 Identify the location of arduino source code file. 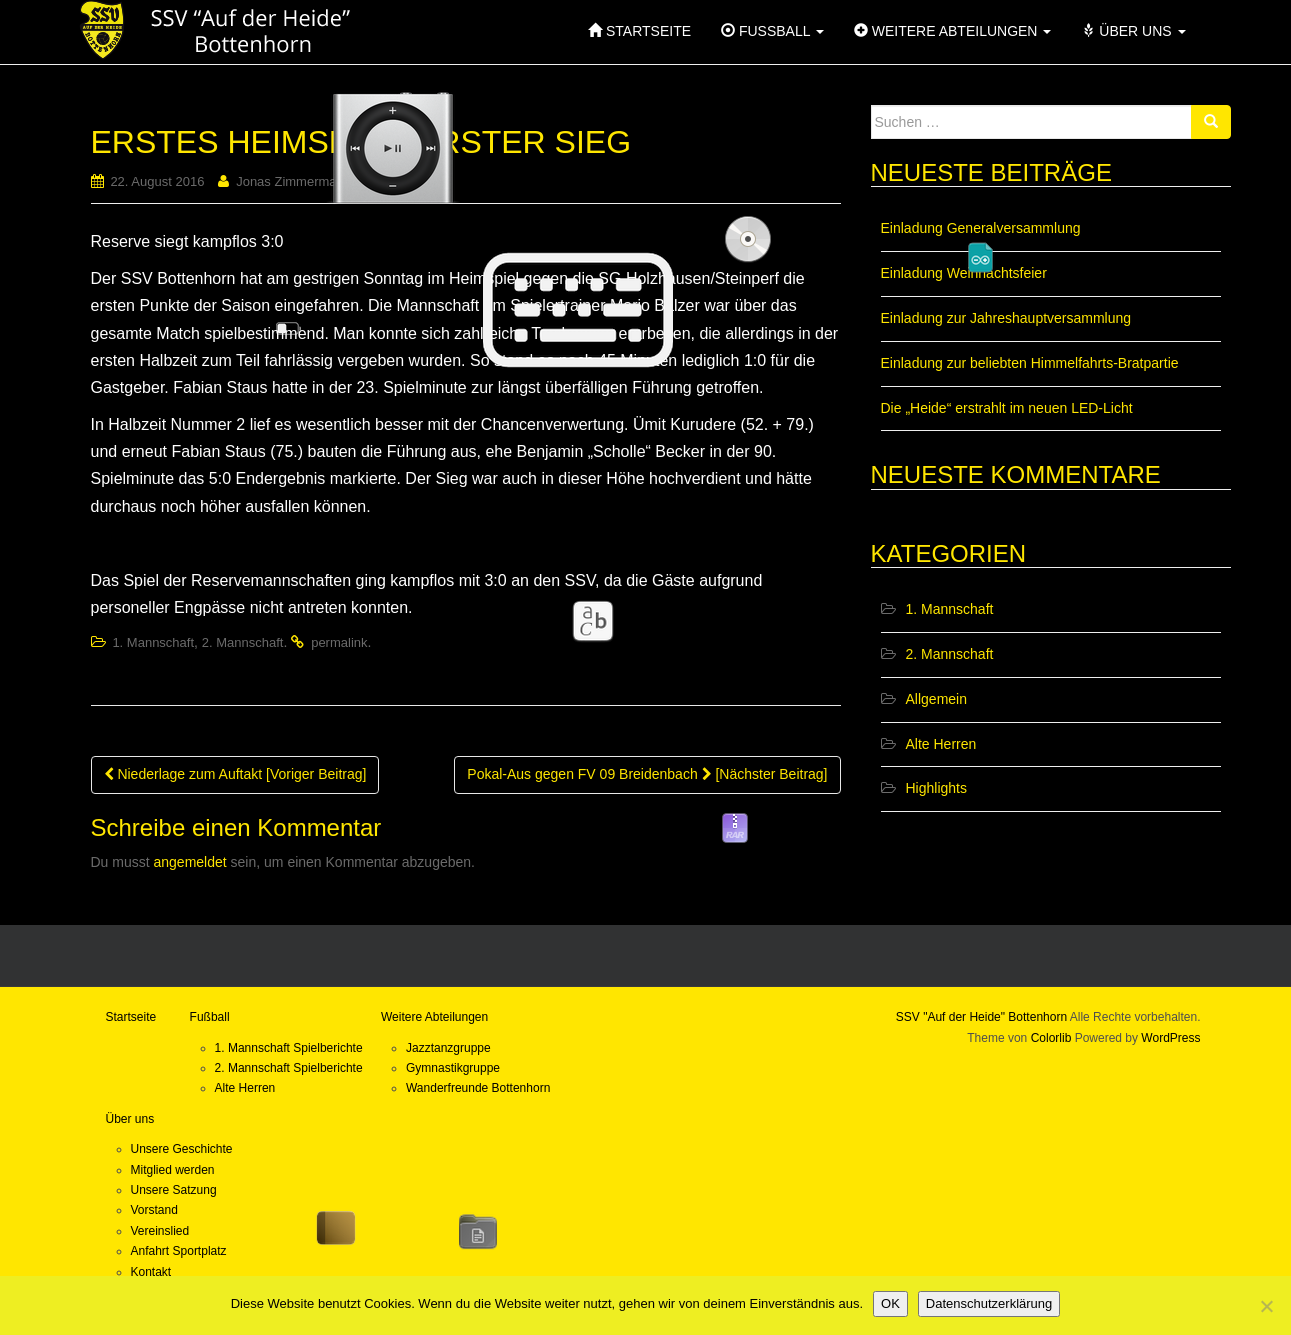
(980, 257).